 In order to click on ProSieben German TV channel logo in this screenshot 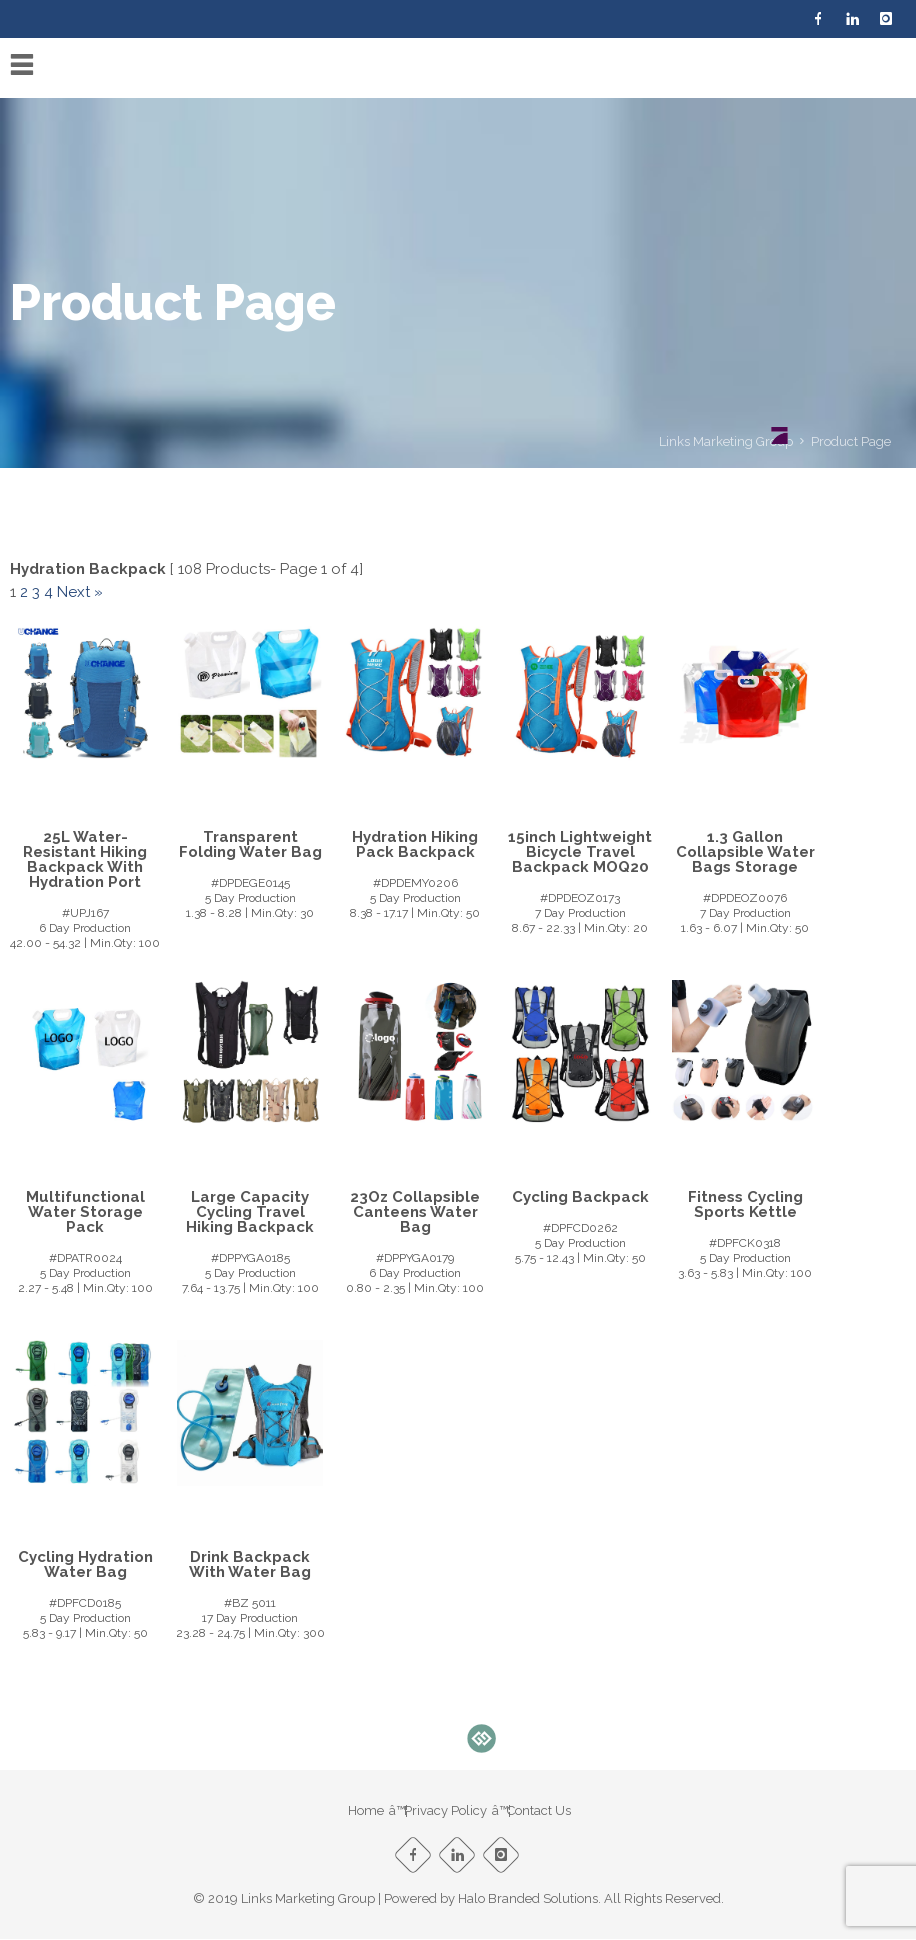, I will do `click(779, 435)`.